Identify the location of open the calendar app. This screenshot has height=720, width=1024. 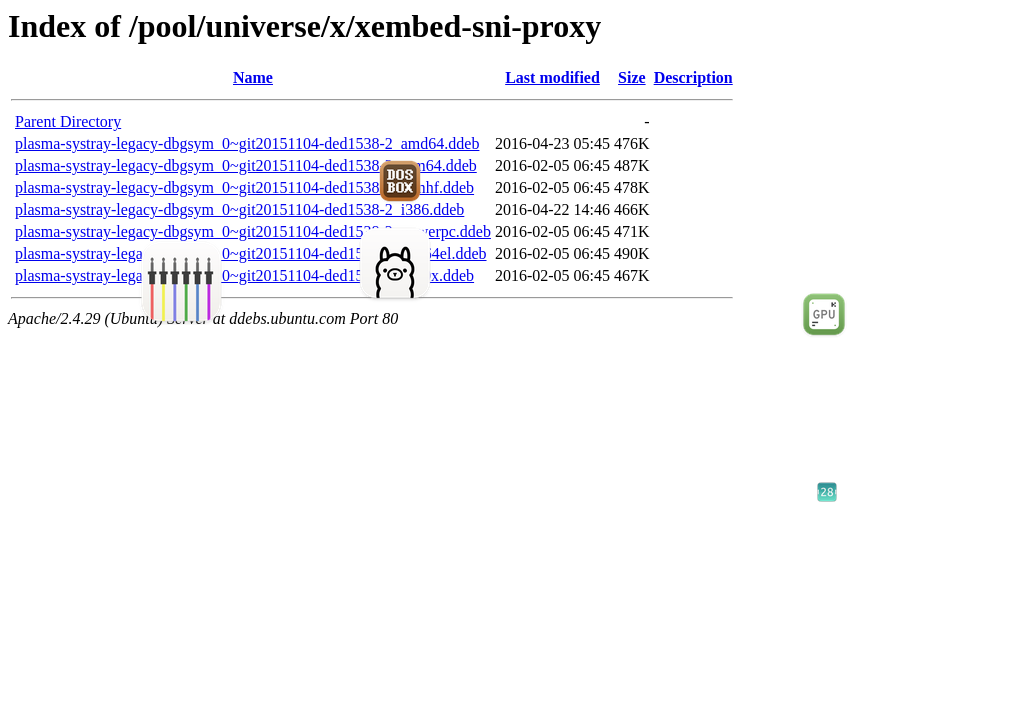
(827, 492).